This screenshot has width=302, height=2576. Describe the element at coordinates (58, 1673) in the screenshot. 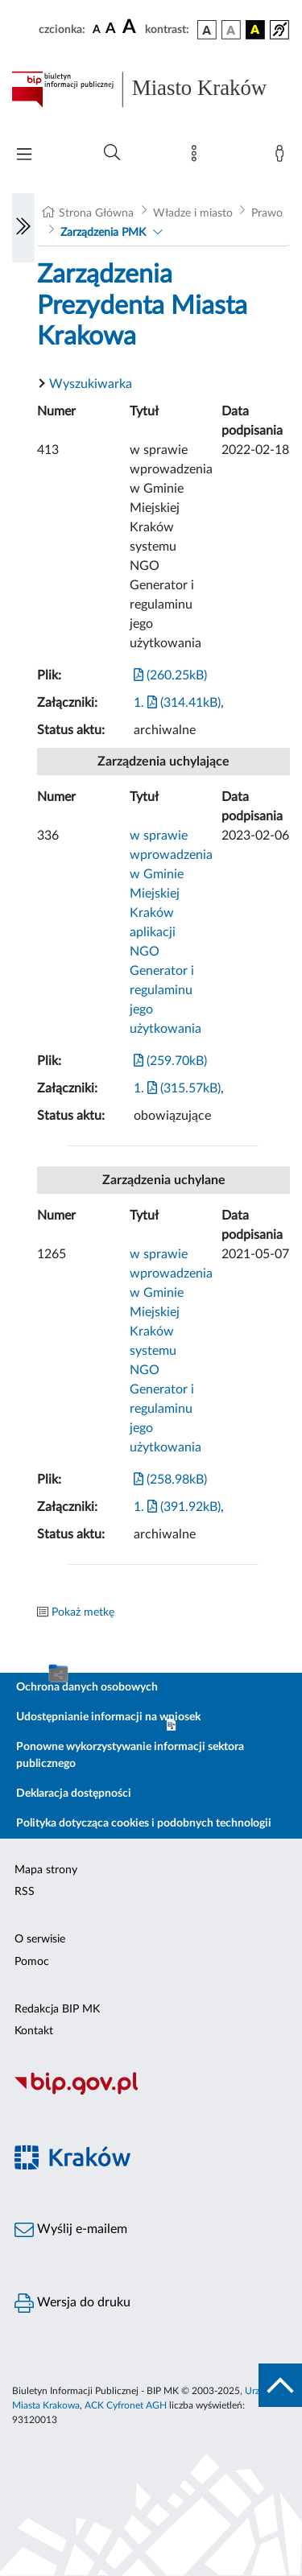

I see `open your public shared folder` at that location.